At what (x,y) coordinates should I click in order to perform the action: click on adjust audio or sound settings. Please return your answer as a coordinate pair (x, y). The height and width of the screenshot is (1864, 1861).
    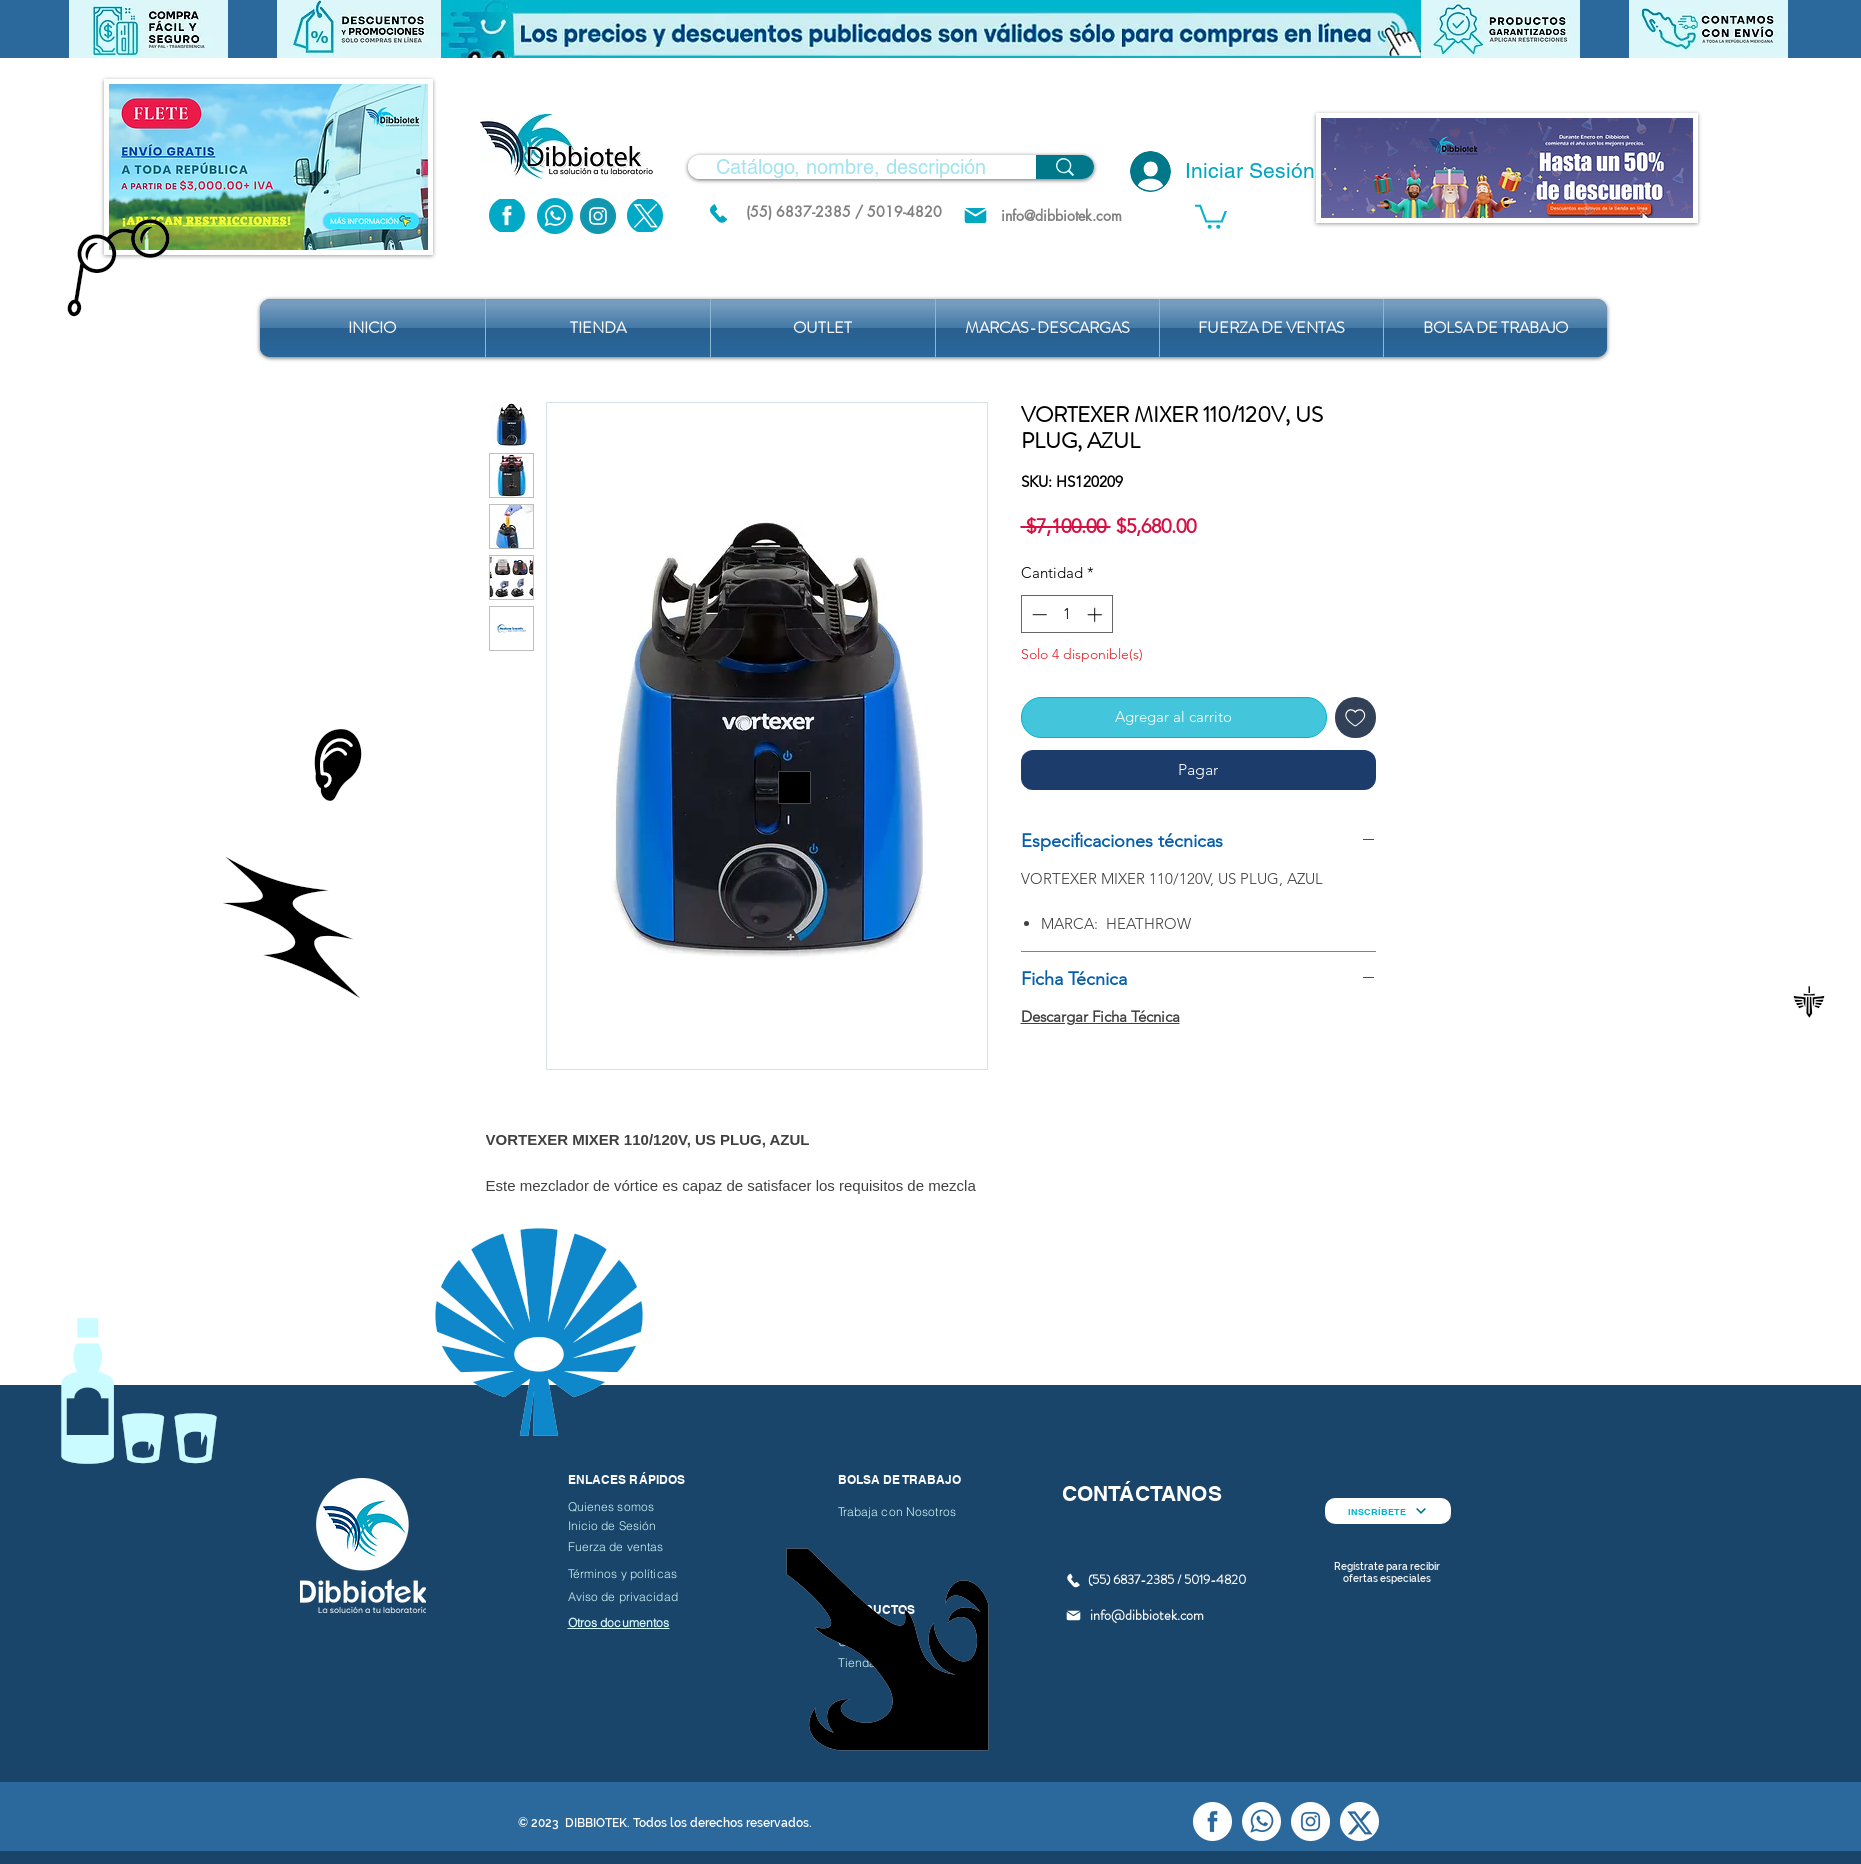
    Looking at the image, I should click on (338, 765).